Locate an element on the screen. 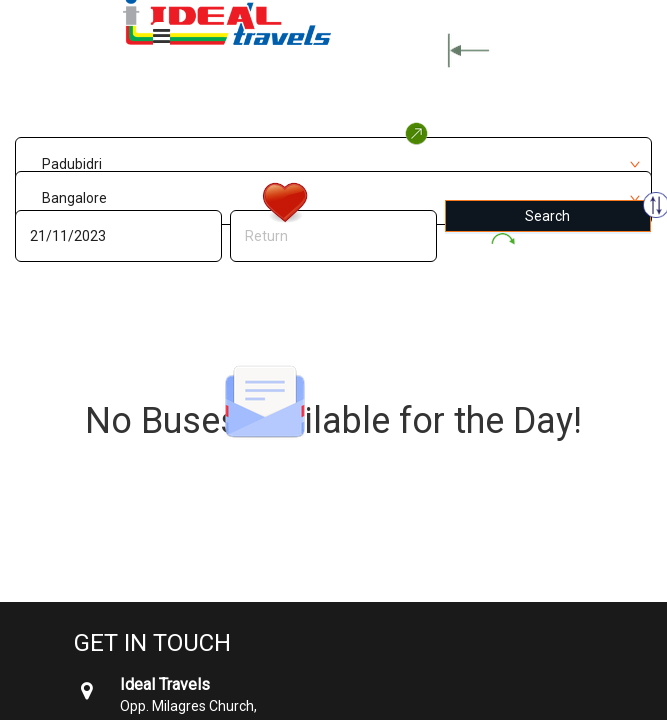  go to the first item in a list or sequence is located at coordinates (468, 50).